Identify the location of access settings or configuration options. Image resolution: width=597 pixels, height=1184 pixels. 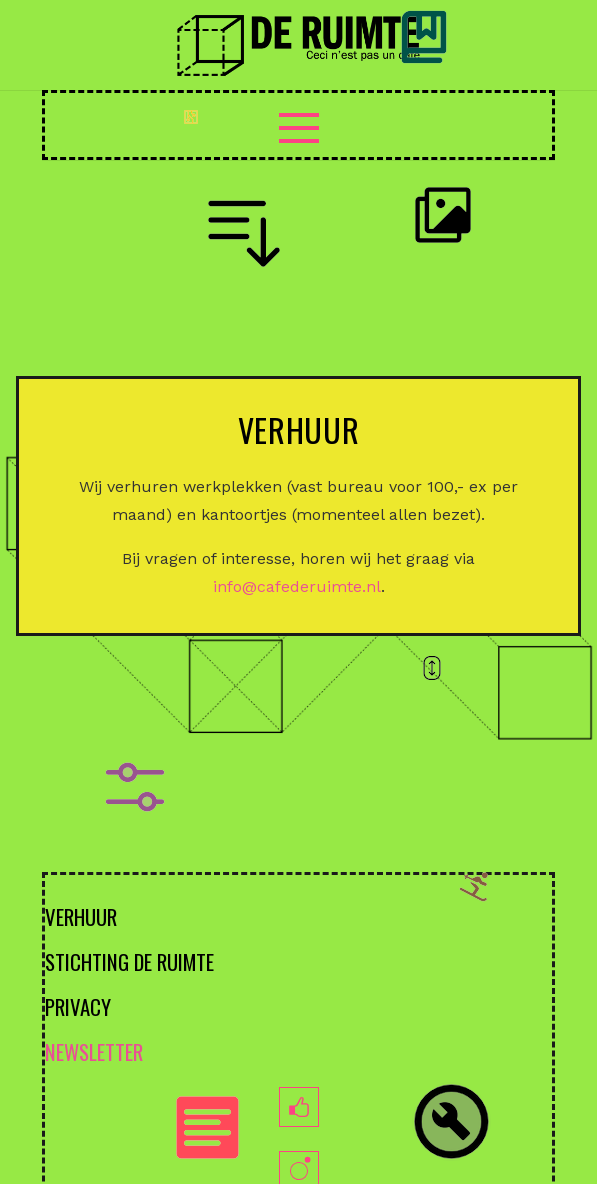
(451, 1121).